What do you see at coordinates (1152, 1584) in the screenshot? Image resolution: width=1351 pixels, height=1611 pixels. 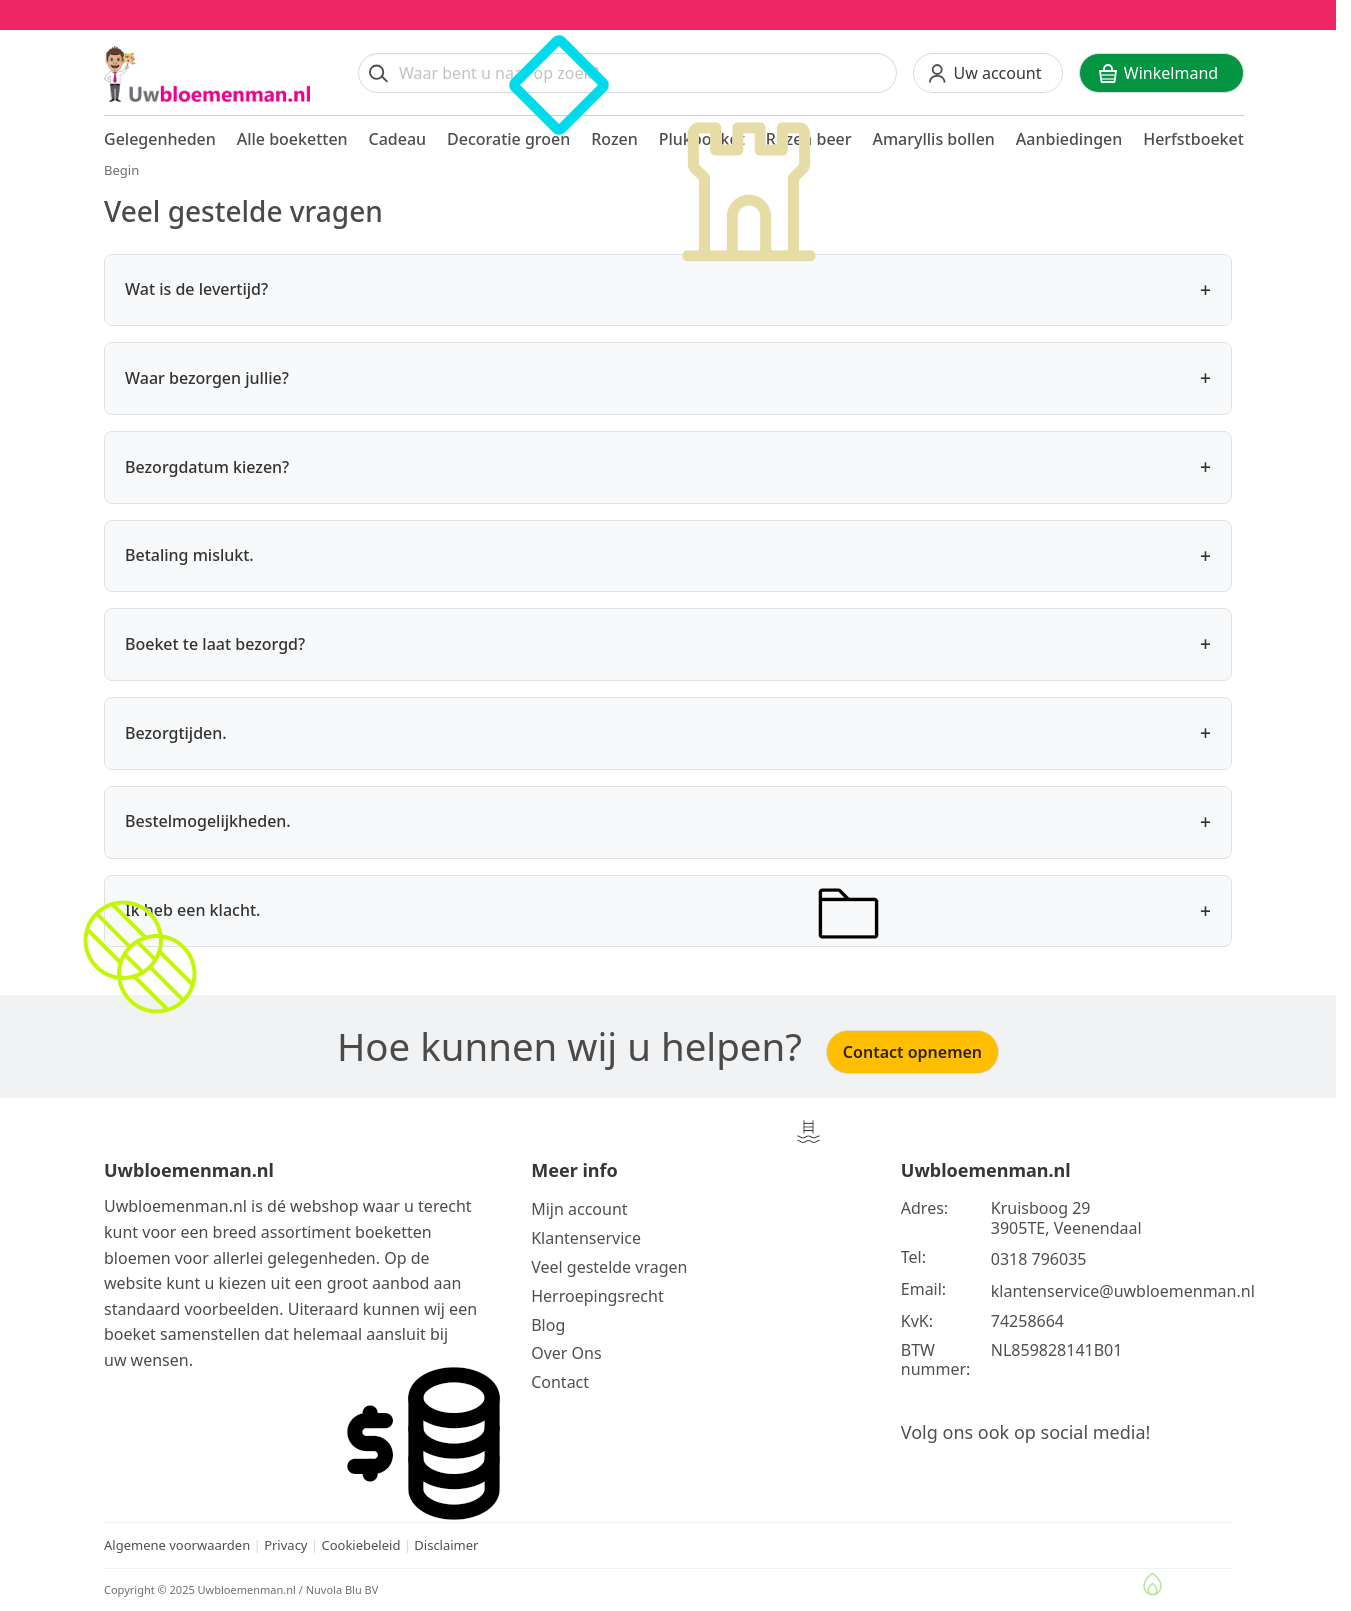 I see `indicates trending or hot content` at bounding box center [1152, 1584].